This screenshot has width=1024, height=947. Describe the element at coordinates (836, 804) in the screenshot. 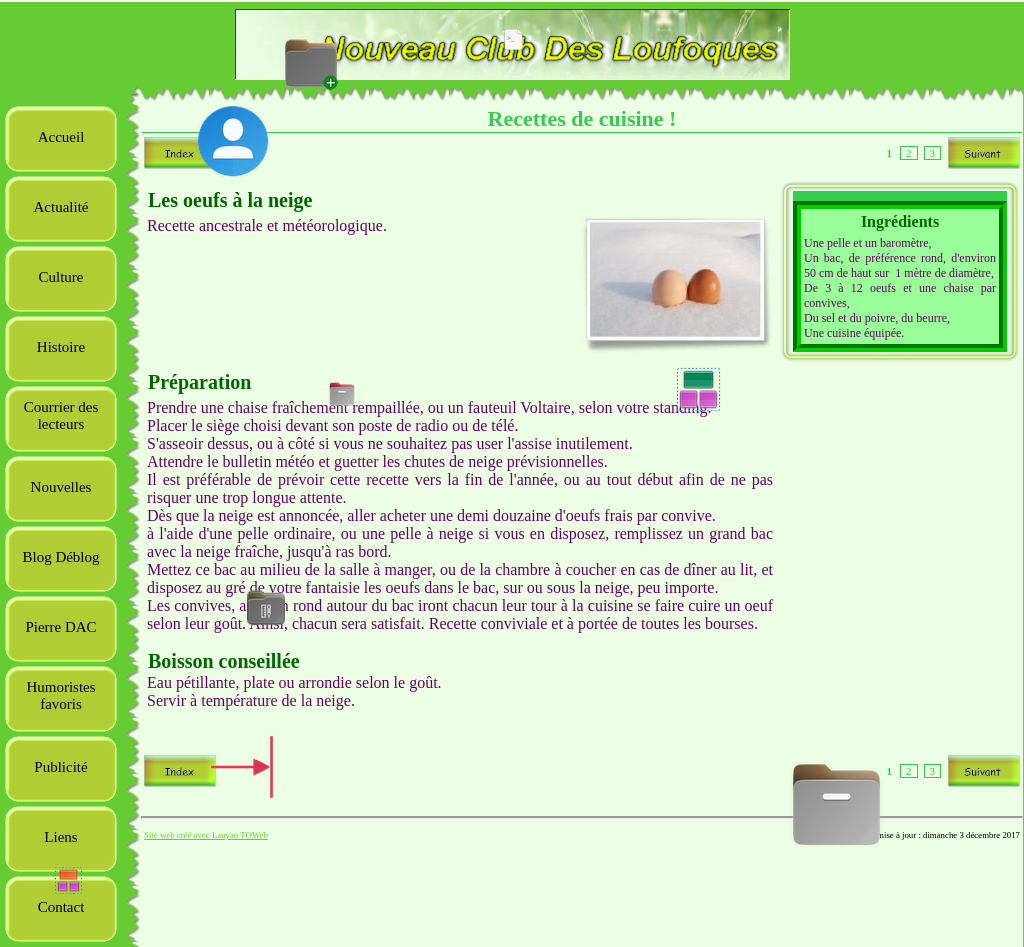

I see `open file manager application` at that location.